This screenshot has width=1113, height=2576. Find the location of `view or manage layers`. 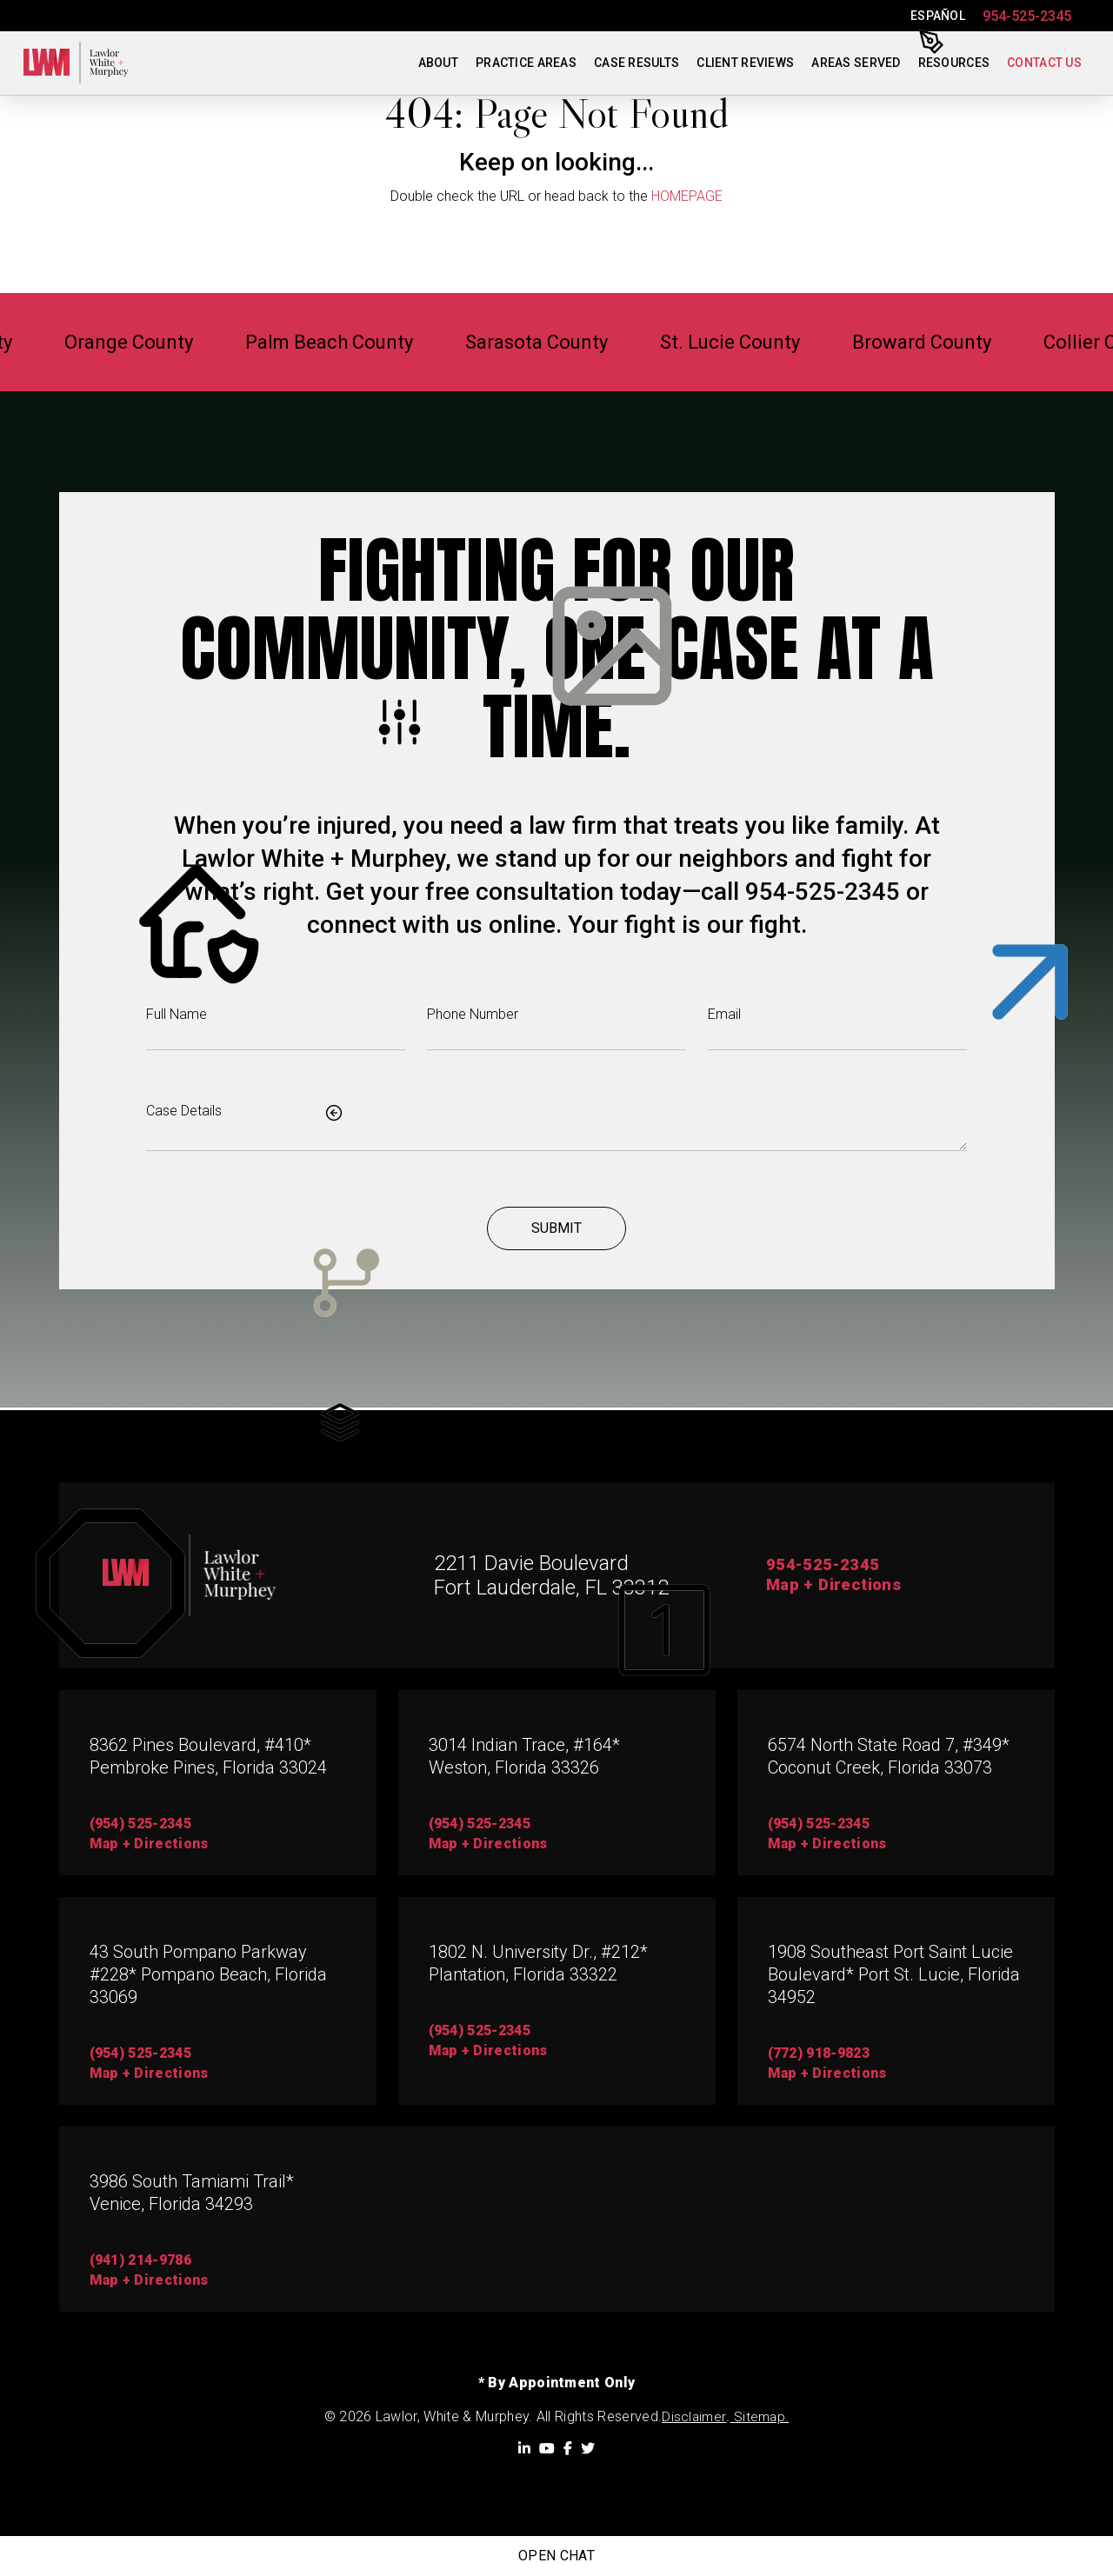

view or manage layers is located at coordinates (340, 1422).